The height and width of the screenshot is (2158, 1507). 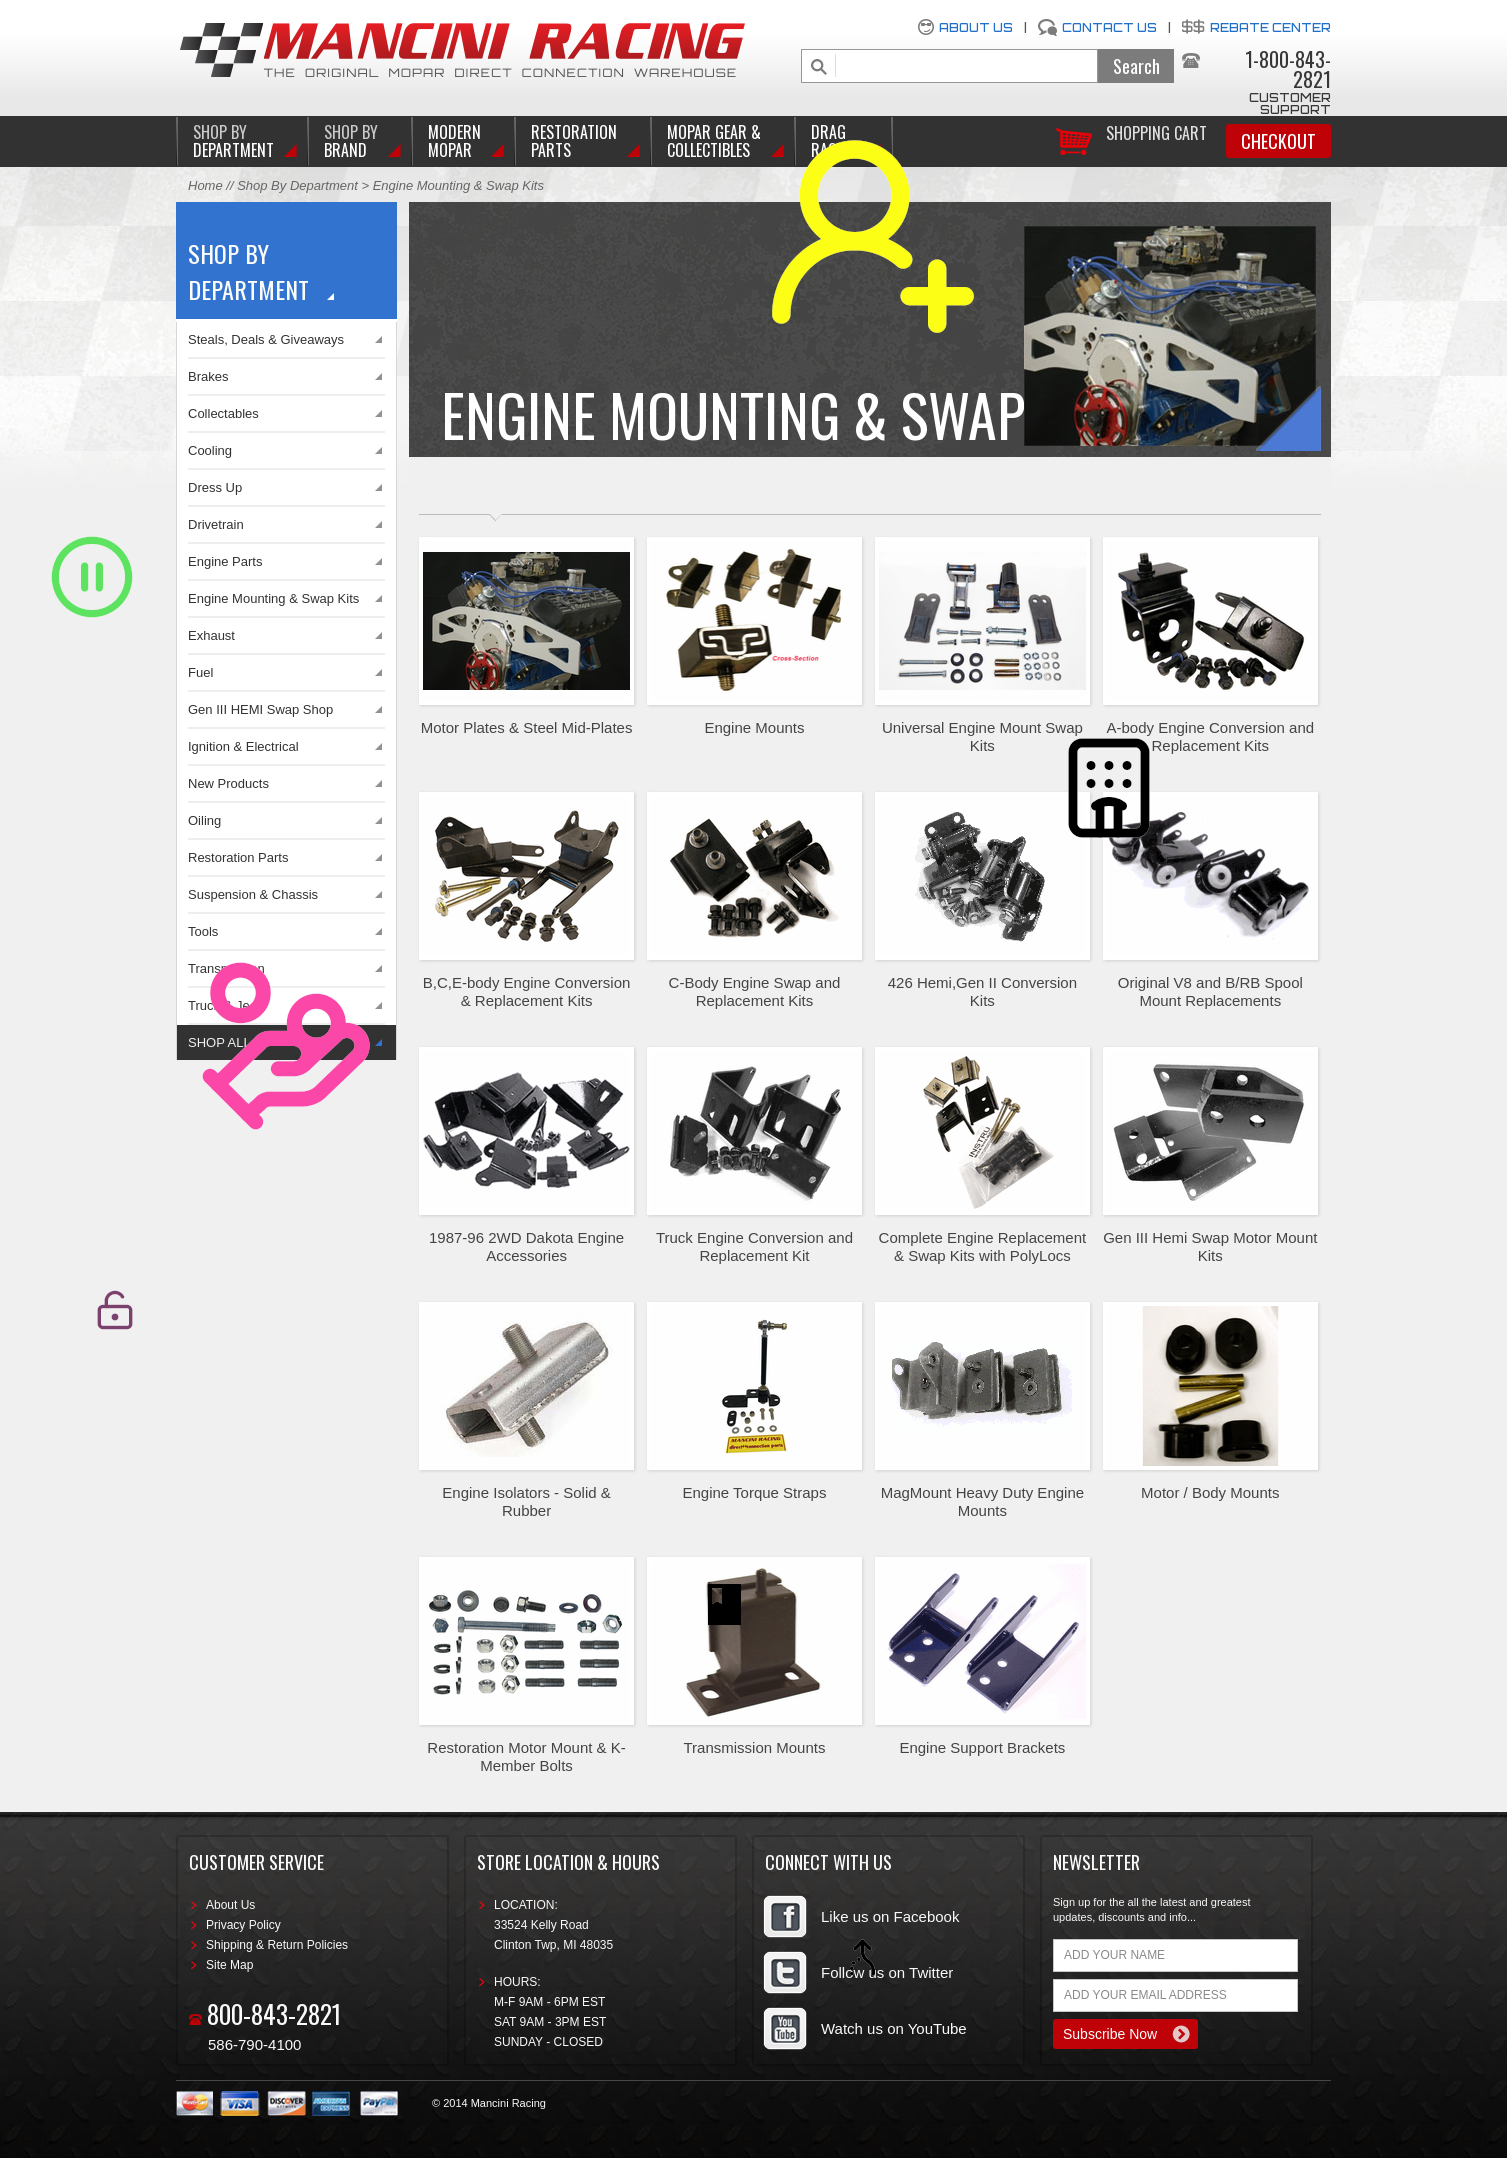 What do you see at coordinates (115, 1310) in the screenshot?
I see `unlock or access secured content` at bounding box center [115, 1310].